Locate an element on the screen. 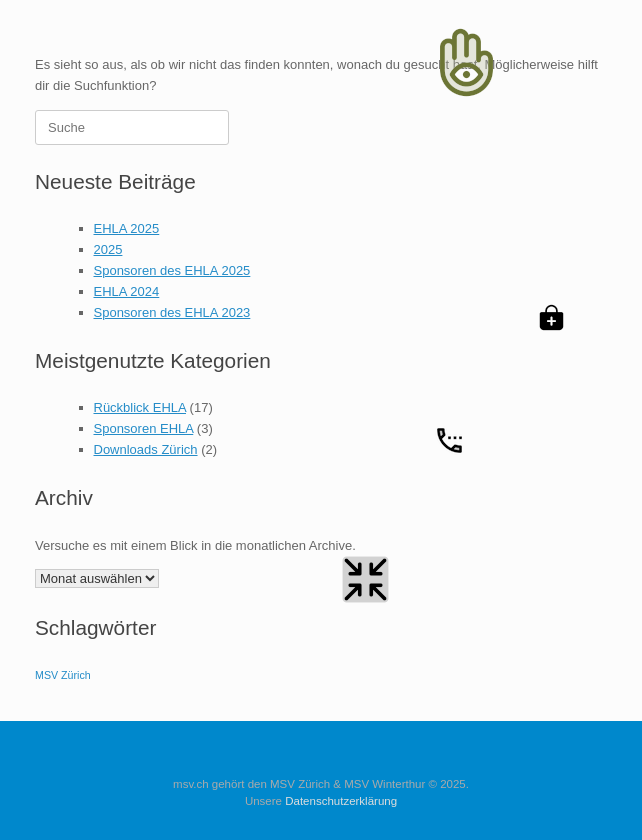 The image size is (642, 840). exit fullscreen mode is located at coordinates (365, 579).